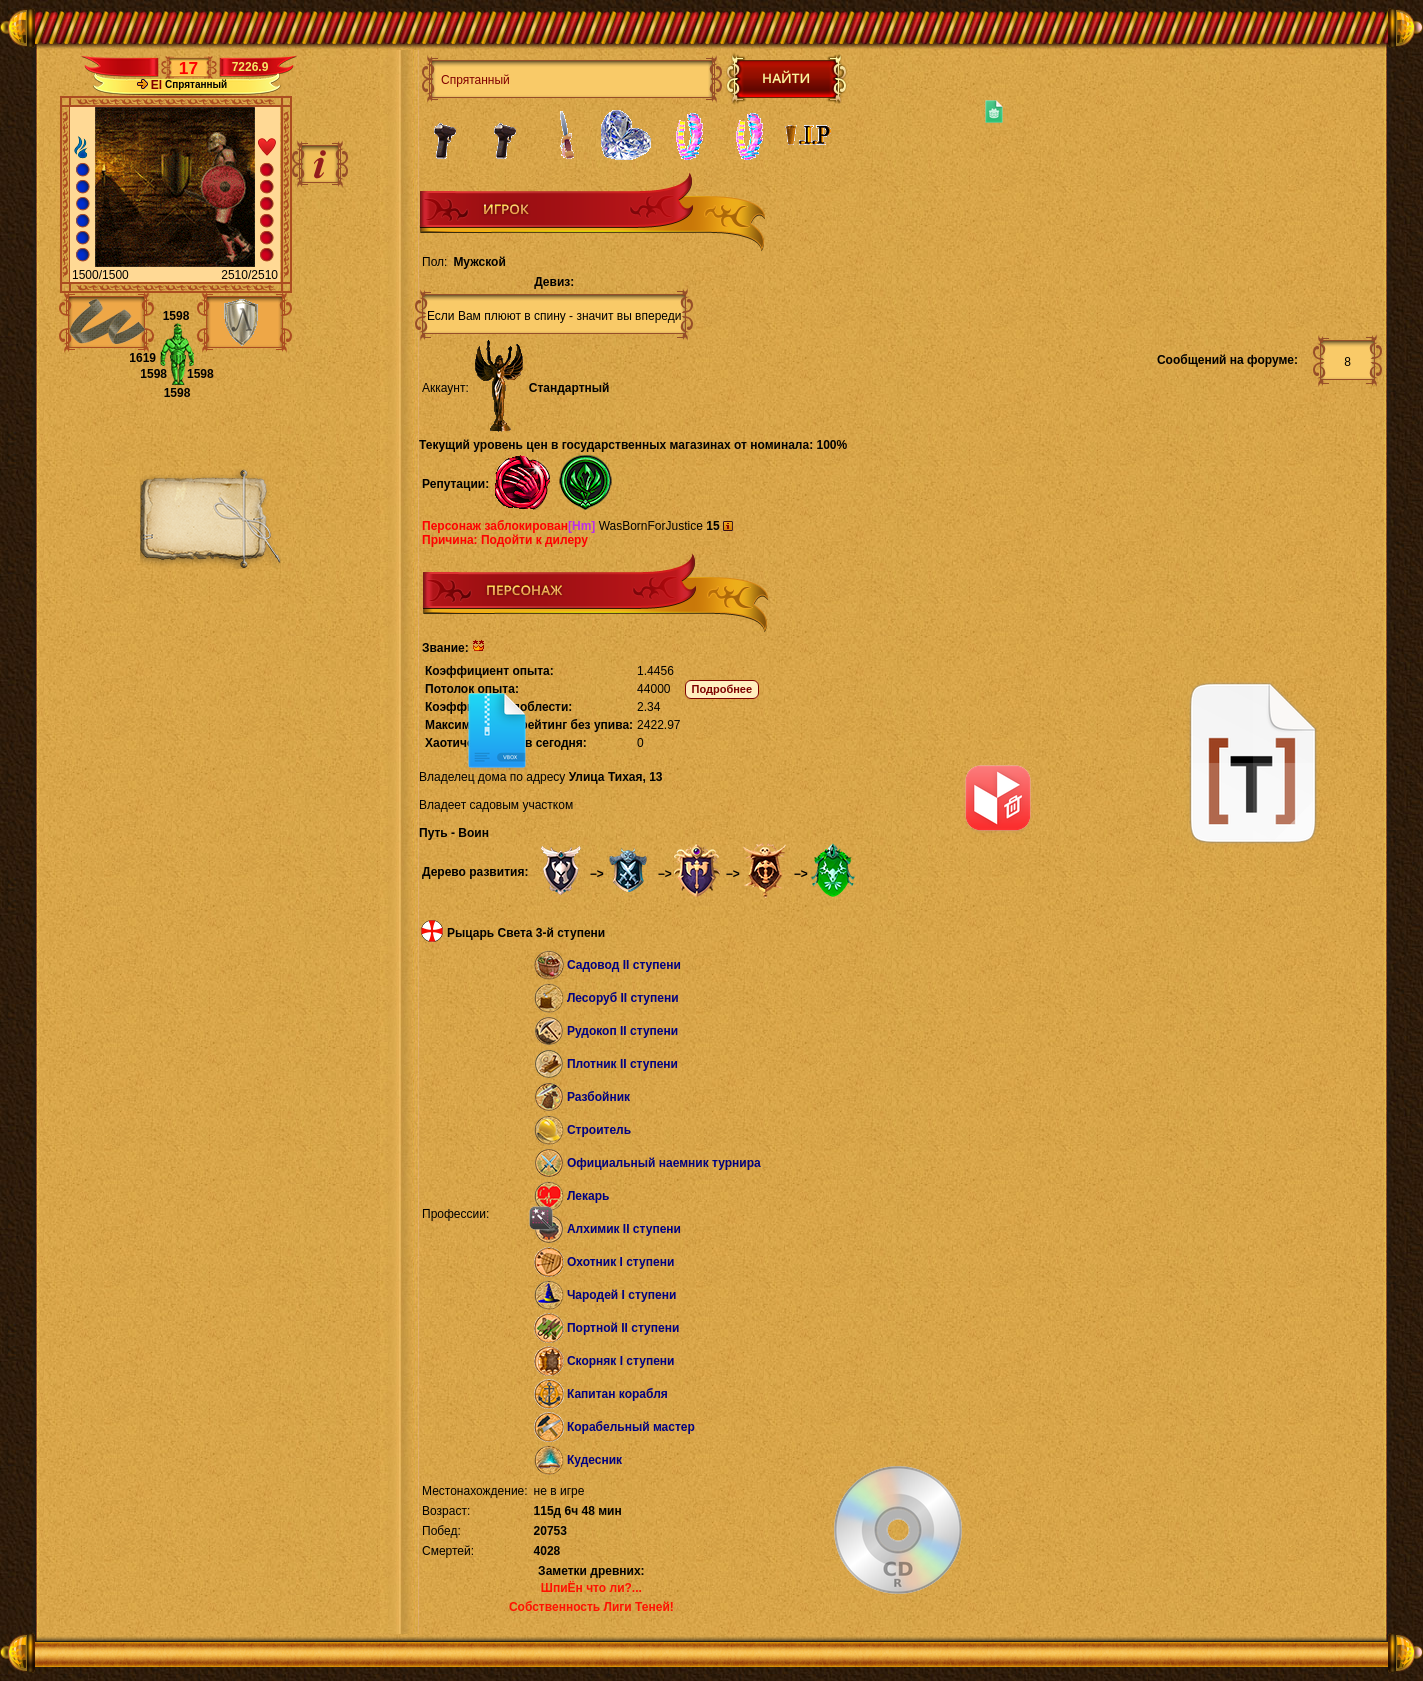 Image resolution: width=1423 pixels, height=1681 pixels. I want to click on open flatsweep app for system cleanup, so click(998, 798).